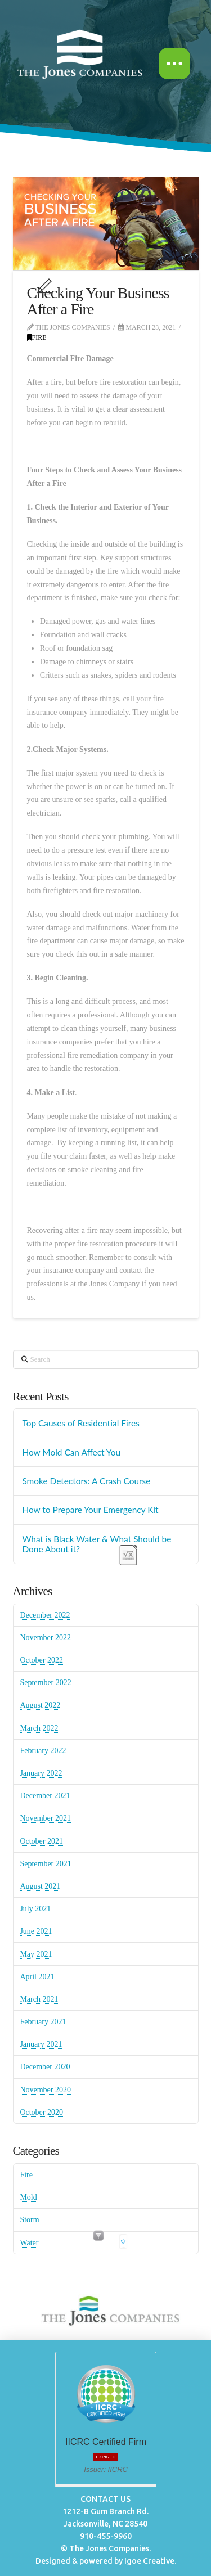 The image size is (211, 2576). What do you see at coordinates (128, 1555) in the screenshot?
I see `open a libreoffice math formula document` at bounding box center [128, 1555].